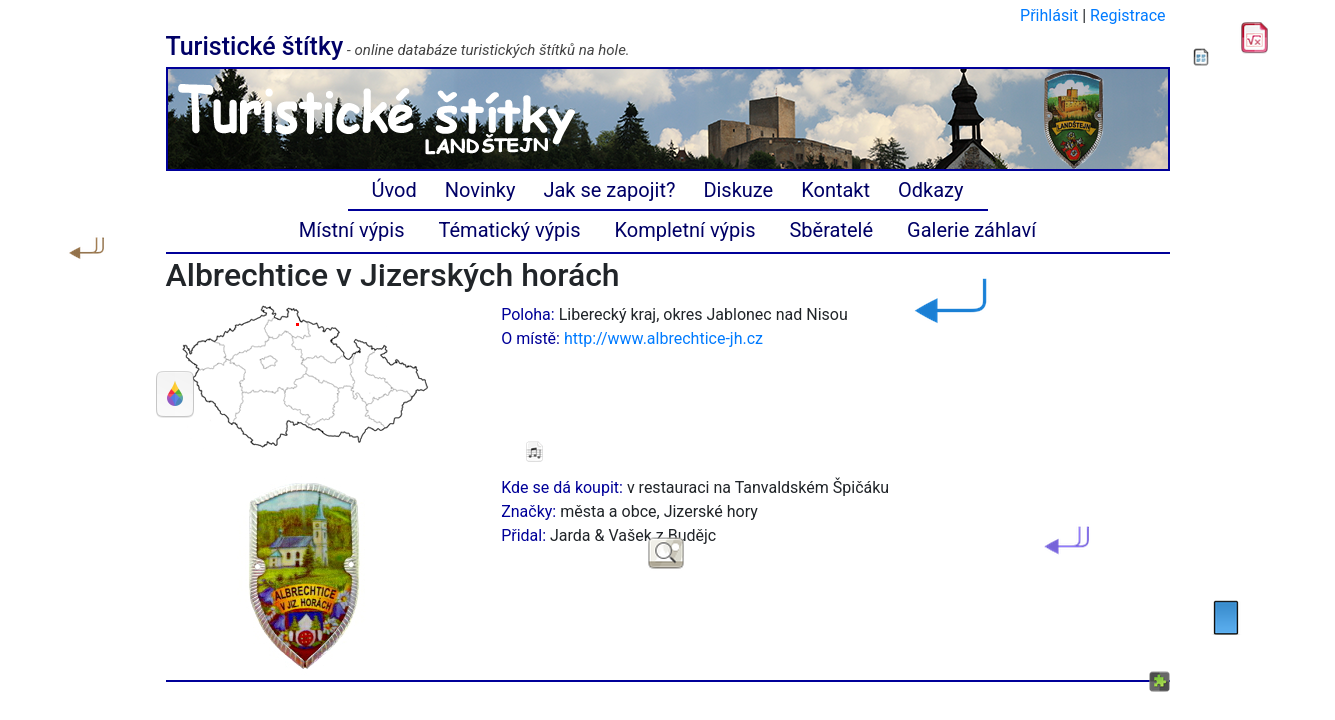 The height and width of the screenshot is (720, 1335). Describe the element at coordinates (175, 394) in the screenshot. I see `an ICC color profile file` at that location.